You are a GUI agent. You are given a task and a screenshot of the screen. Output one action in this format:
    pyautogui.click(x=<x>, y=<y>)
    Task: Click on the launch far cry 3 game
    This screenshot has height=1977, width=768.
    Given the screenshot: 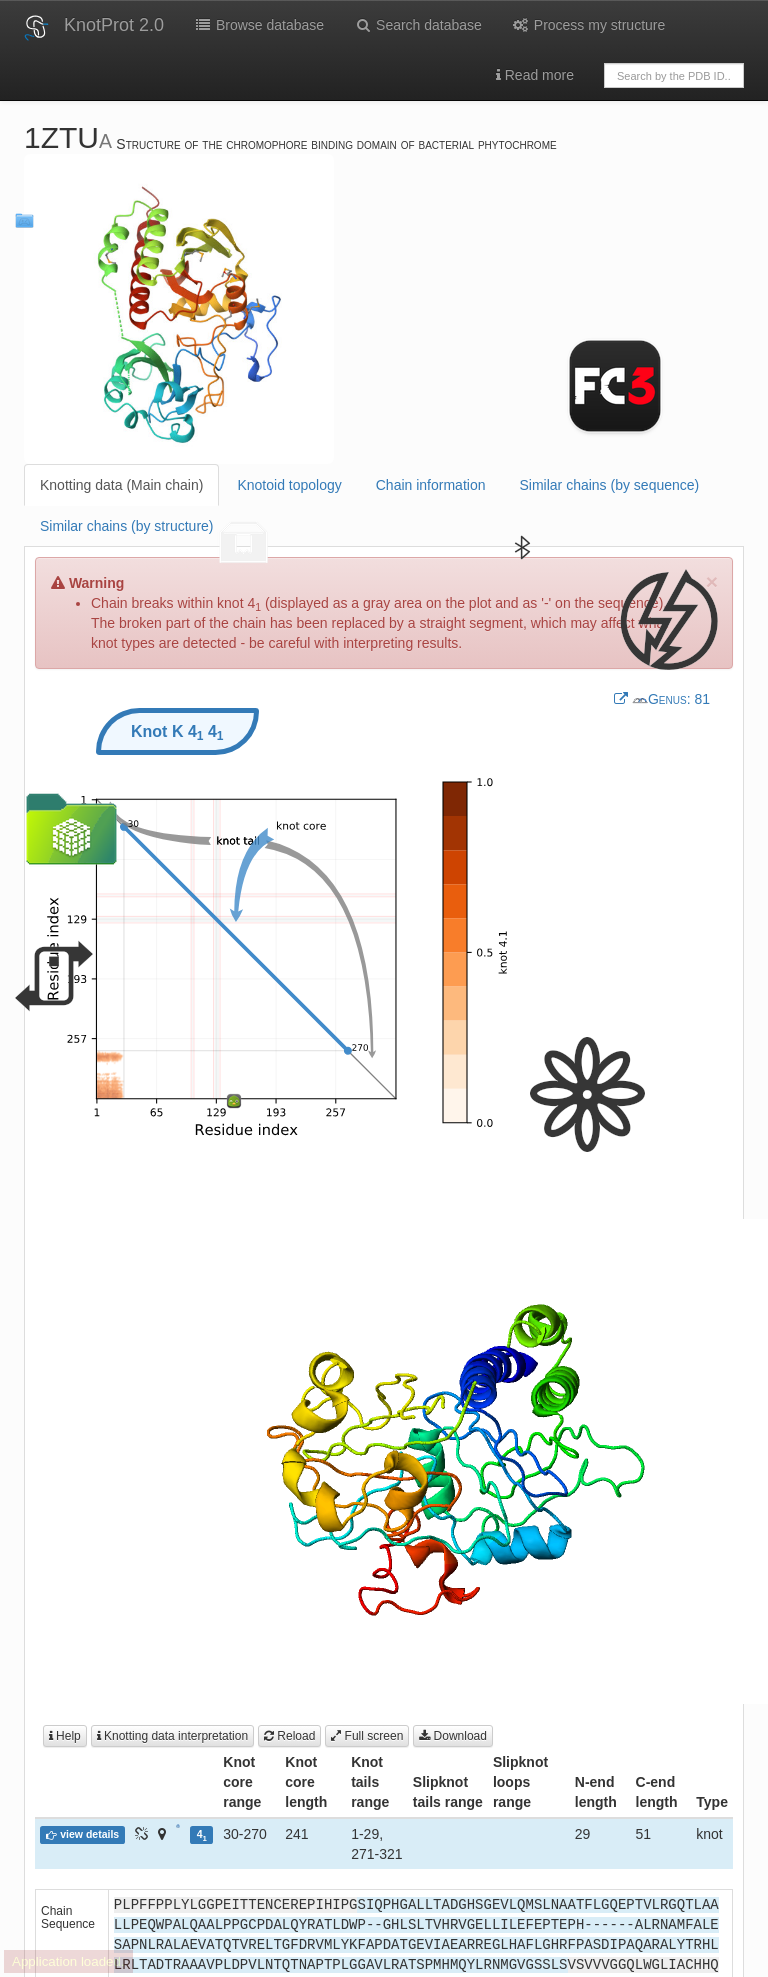 What is the action you would take?
    pyautogui.click(x=615, y=386)
    